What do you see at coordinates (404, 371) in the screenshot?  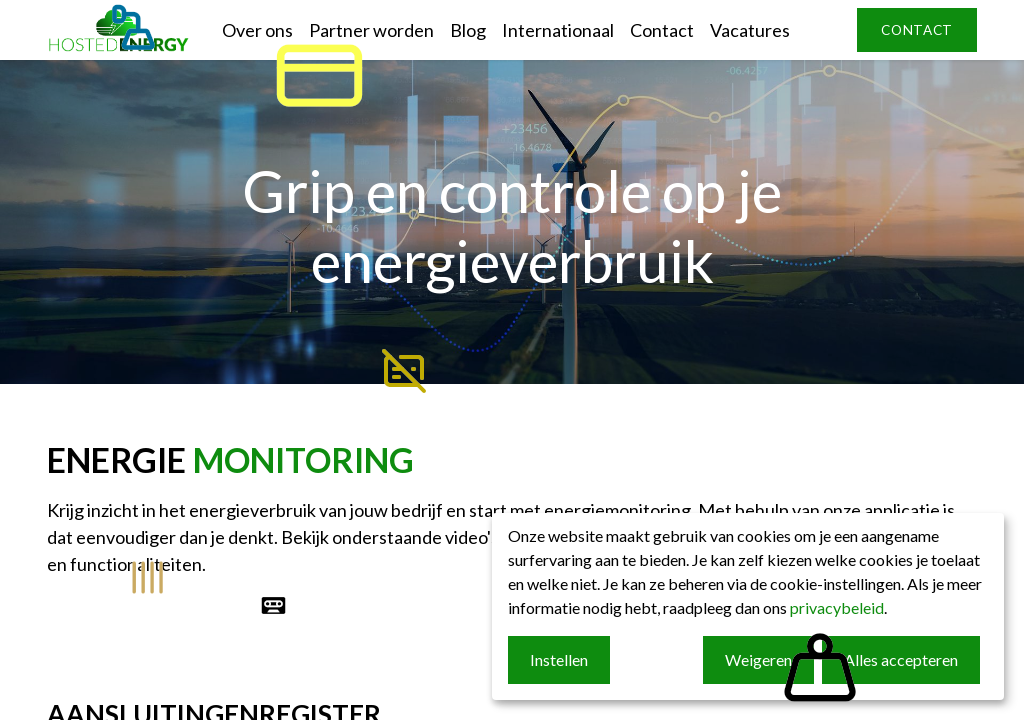 I see `turn off closed captions` at bounding box center [404, 371].